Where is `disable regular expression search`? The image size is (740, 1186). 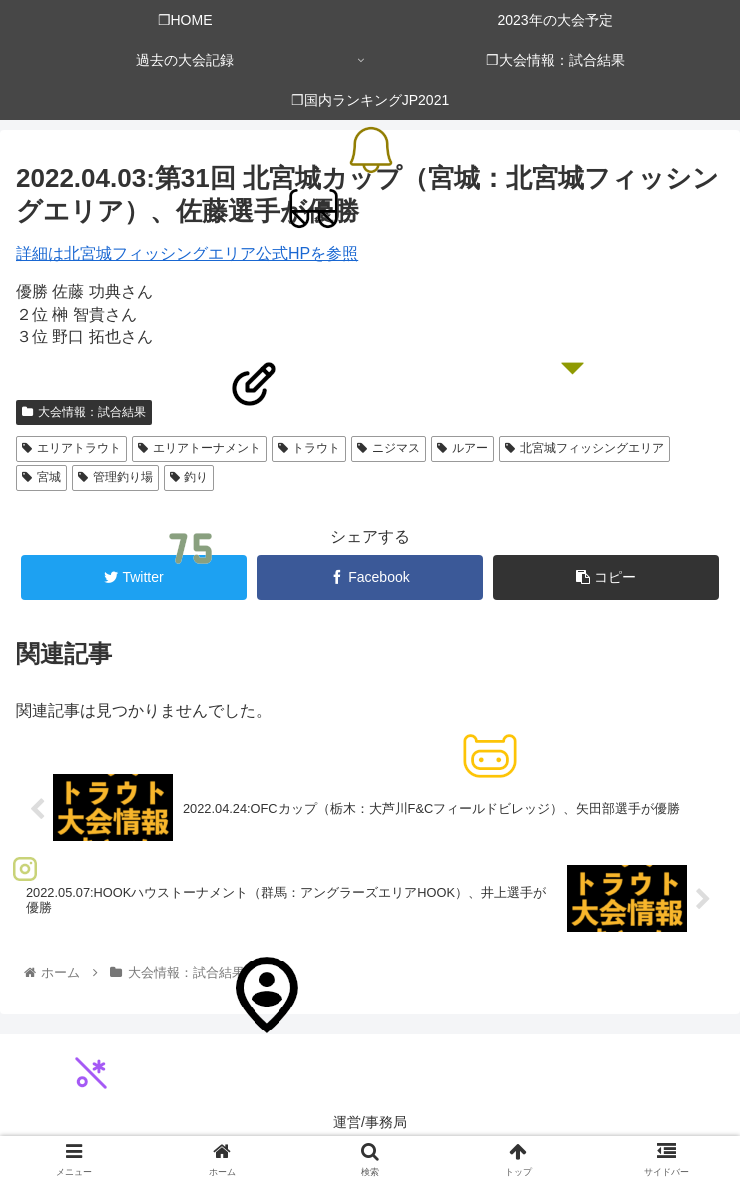
disable regular expression search is located at coordinates (91, 1073).